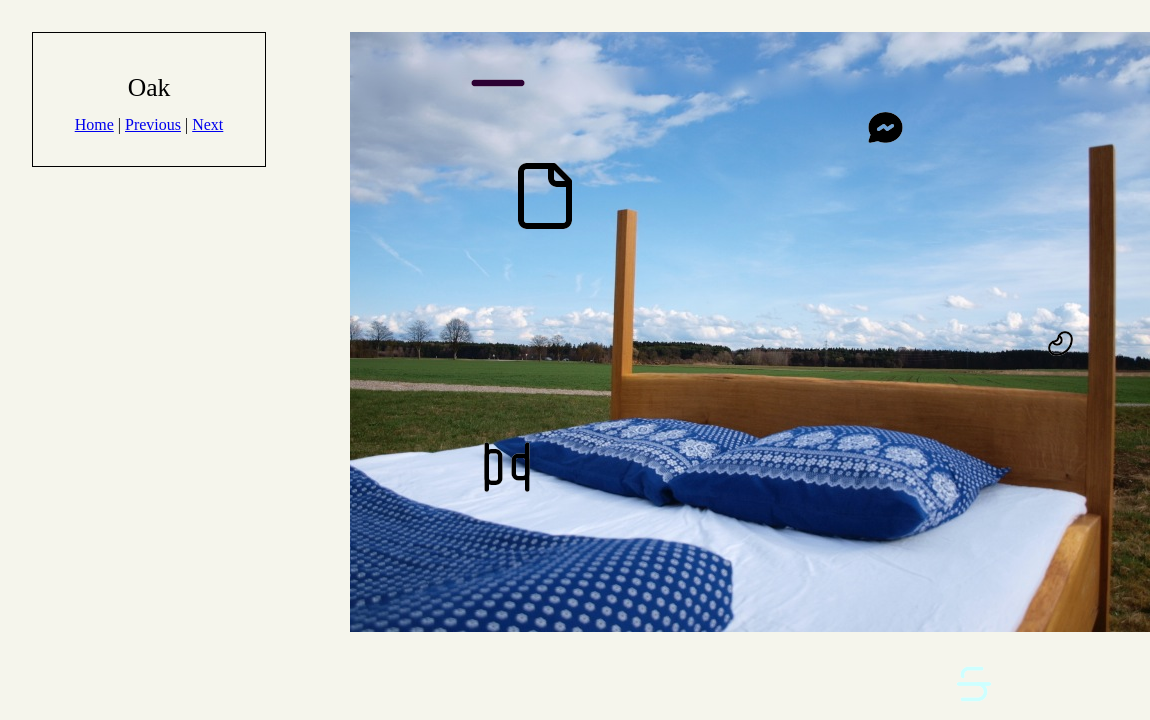 The height and width of the screenshot is (720, 1150). Describe the element at coordinates (974, 684) in the screenshot. I see `apply strikethrough formatting to selected text` at that location.